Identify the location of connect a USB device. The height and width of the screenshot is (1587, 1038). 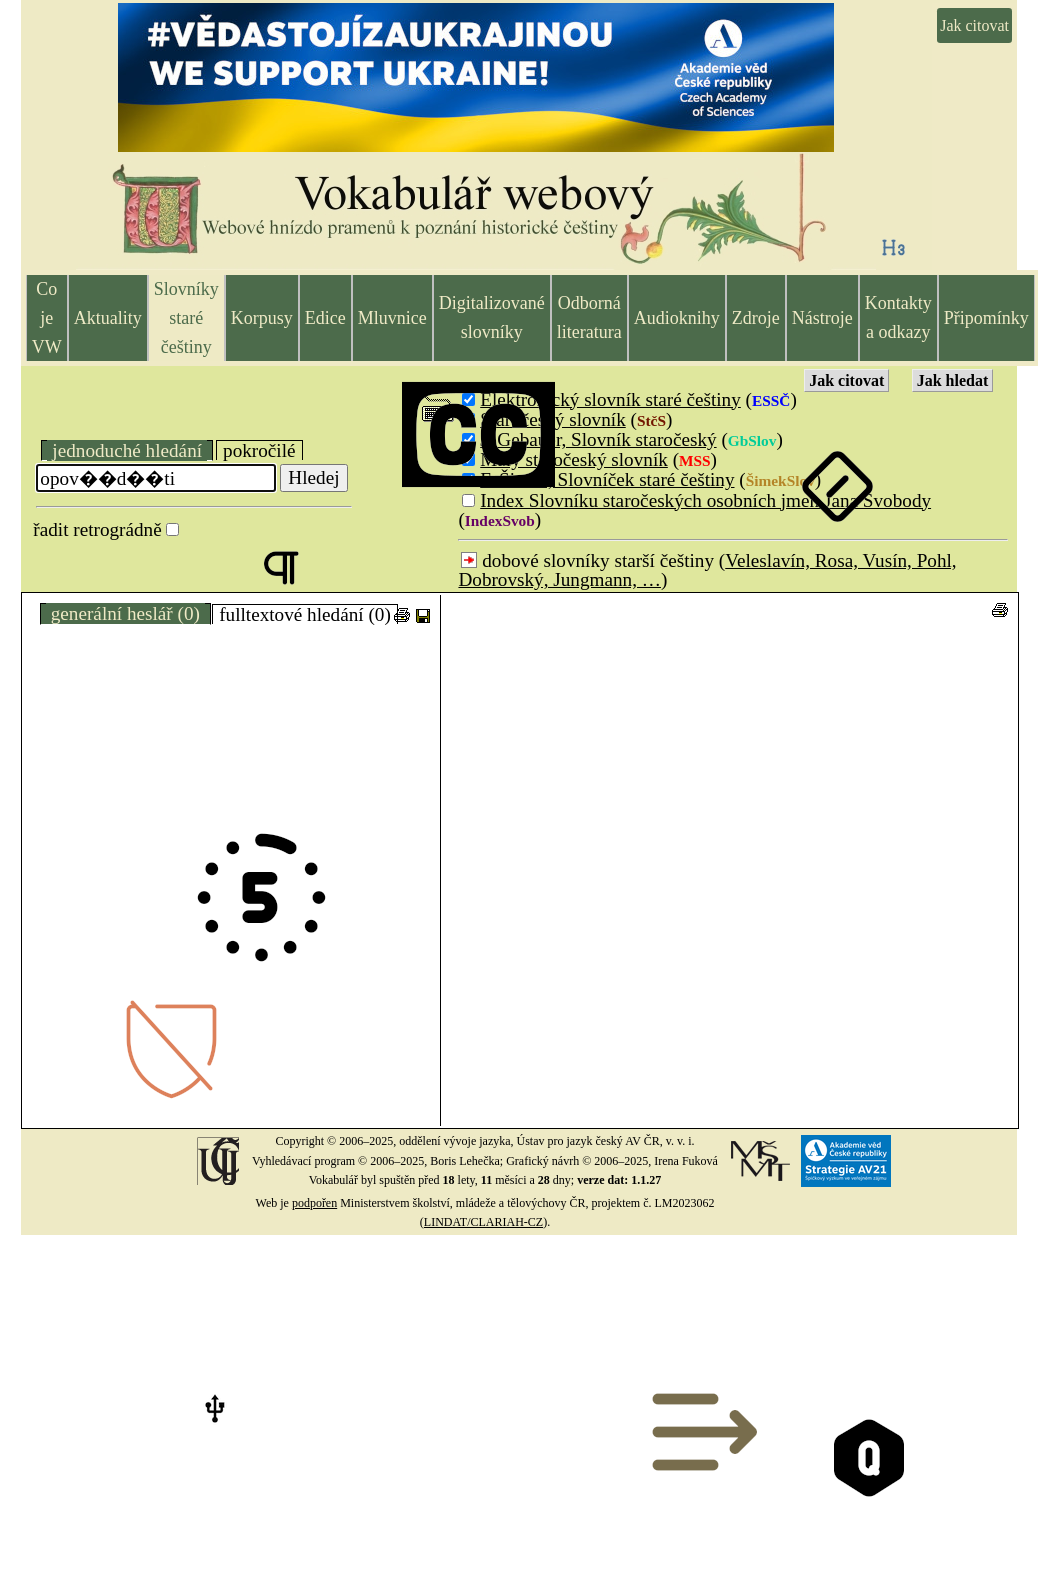
(215, 1409).